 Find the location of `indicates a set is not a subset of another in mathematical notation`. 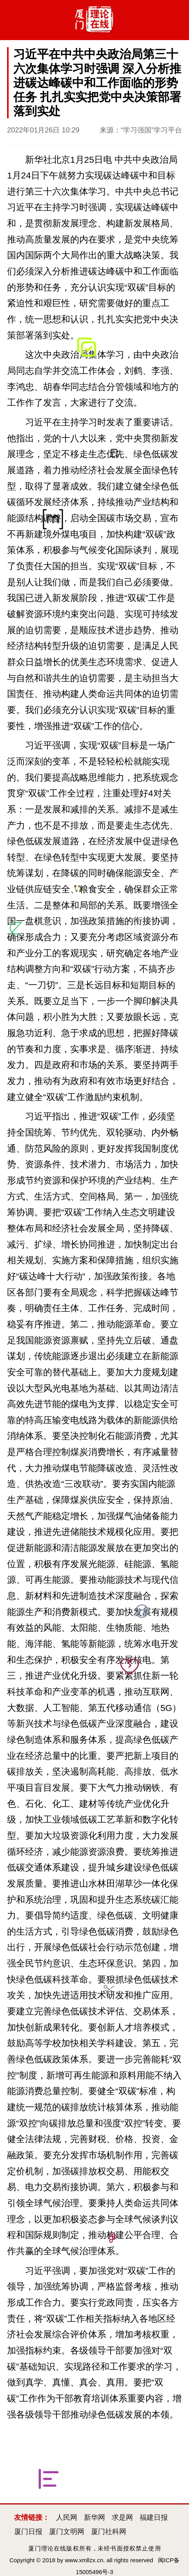

indicates a set is not a subset of another in mathematical notation is located at coordinates (16, 928).